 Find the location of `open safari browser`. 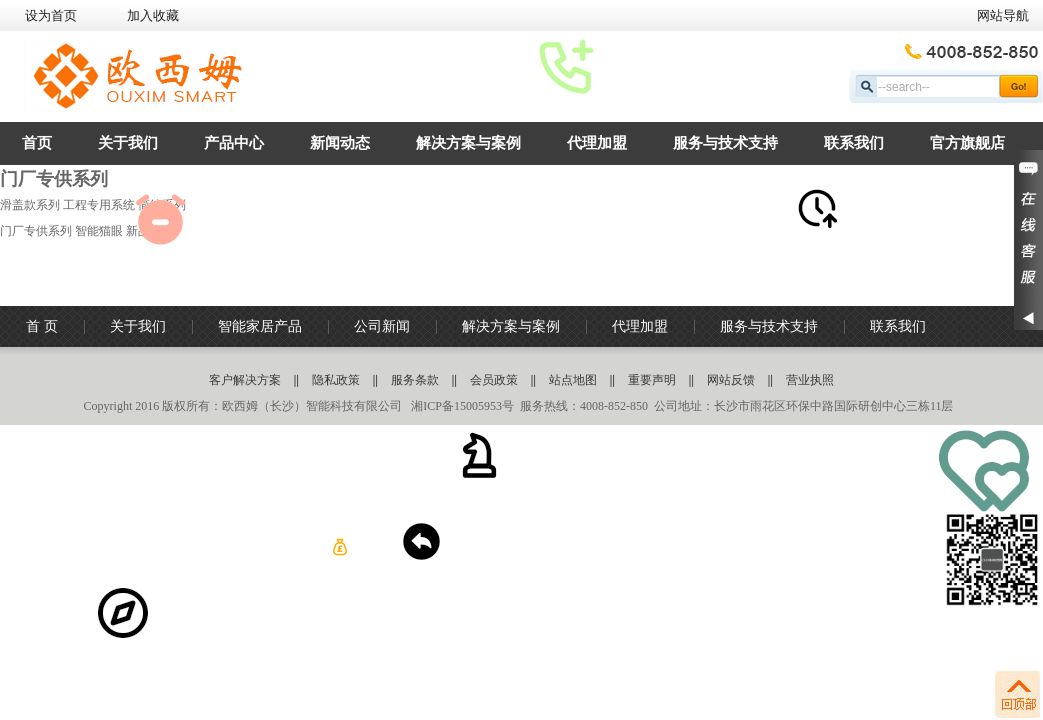

open safari browser is located at coordinates (123, 613).